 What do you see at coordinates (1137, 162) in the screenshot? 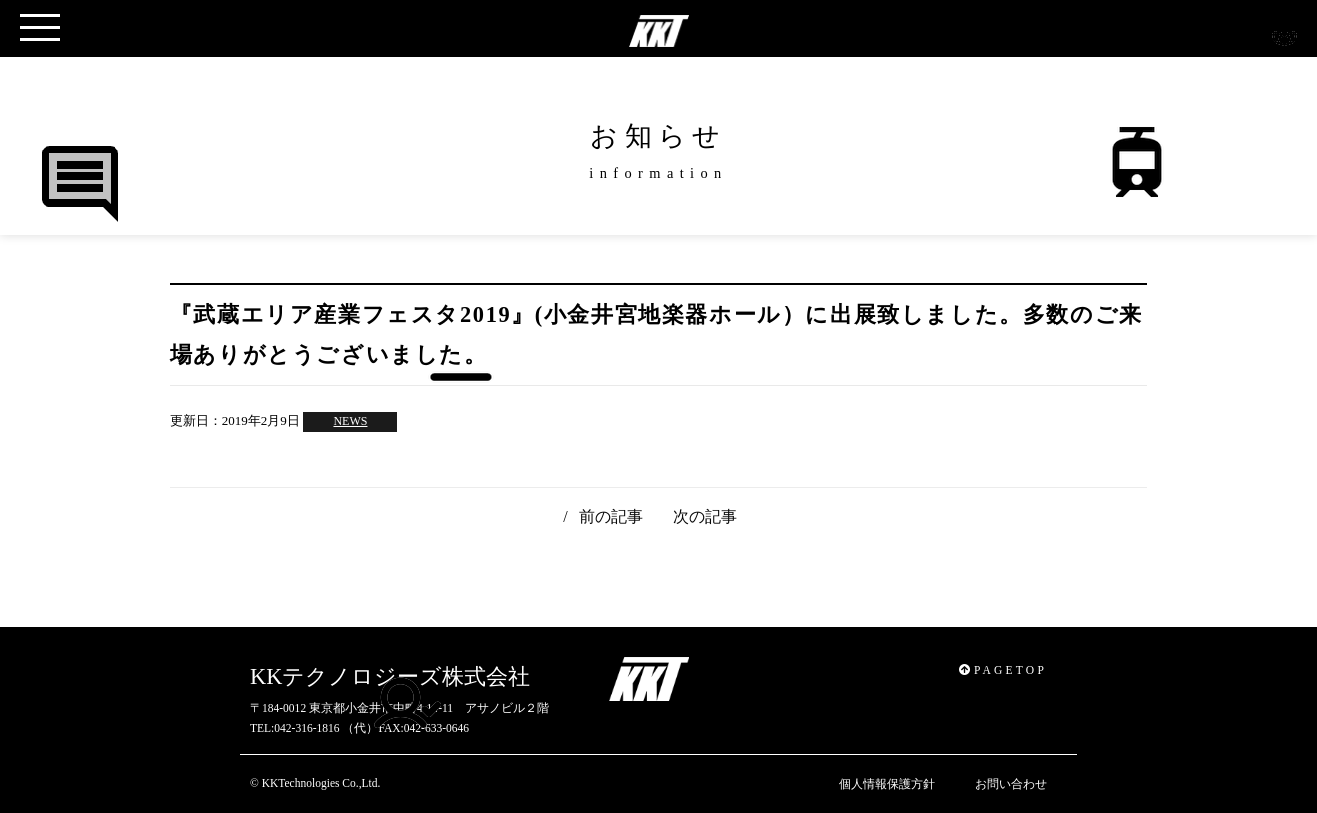
I see `view tram or light rail transit options` at bounding box center [1137, 162].